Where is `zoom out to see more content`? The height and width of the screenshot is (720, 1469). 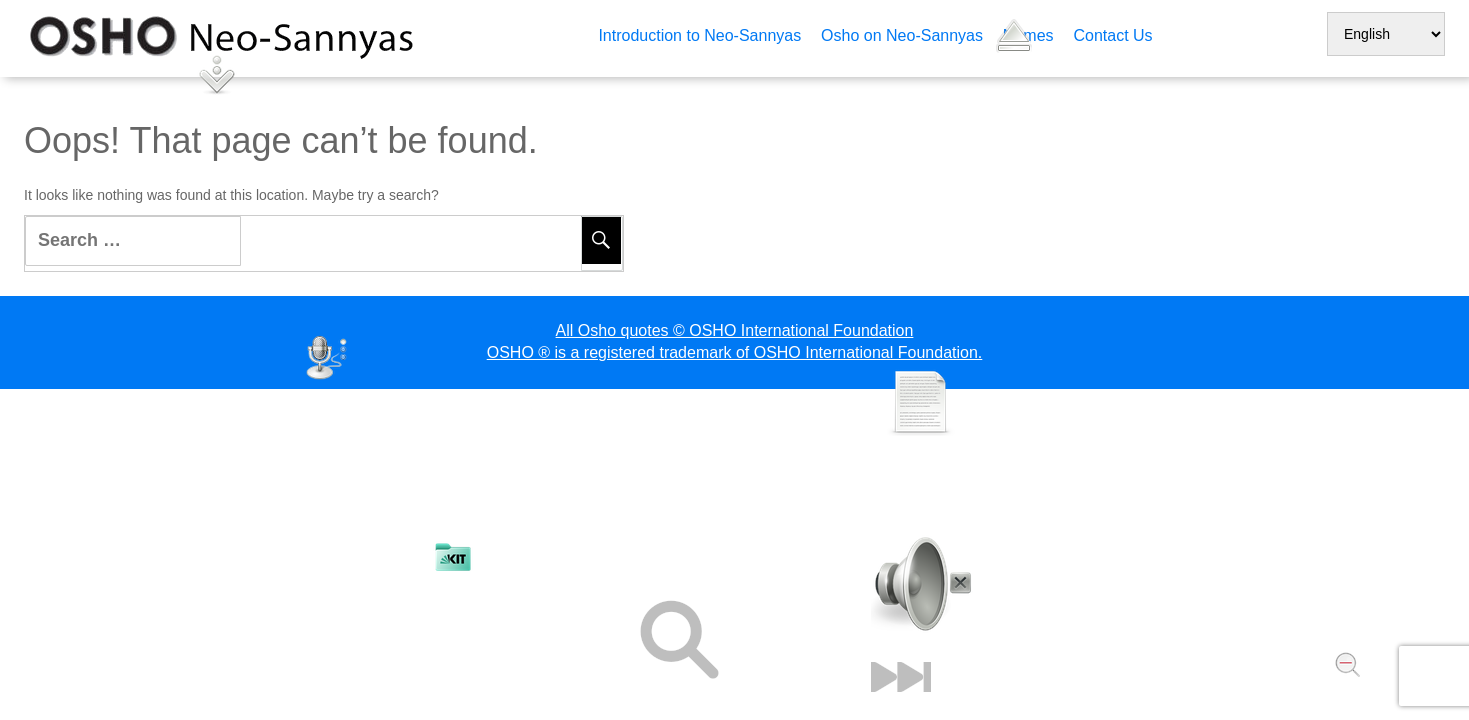 zoom out to see more content is located at coordinates (1347, 664).